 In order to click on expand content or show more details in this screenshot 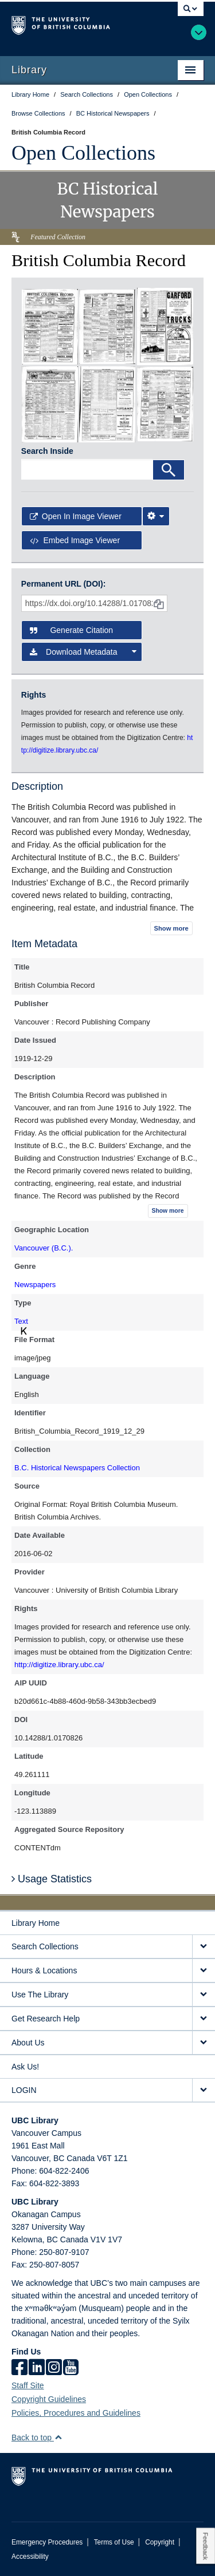, I will do `click(198, 32)`.